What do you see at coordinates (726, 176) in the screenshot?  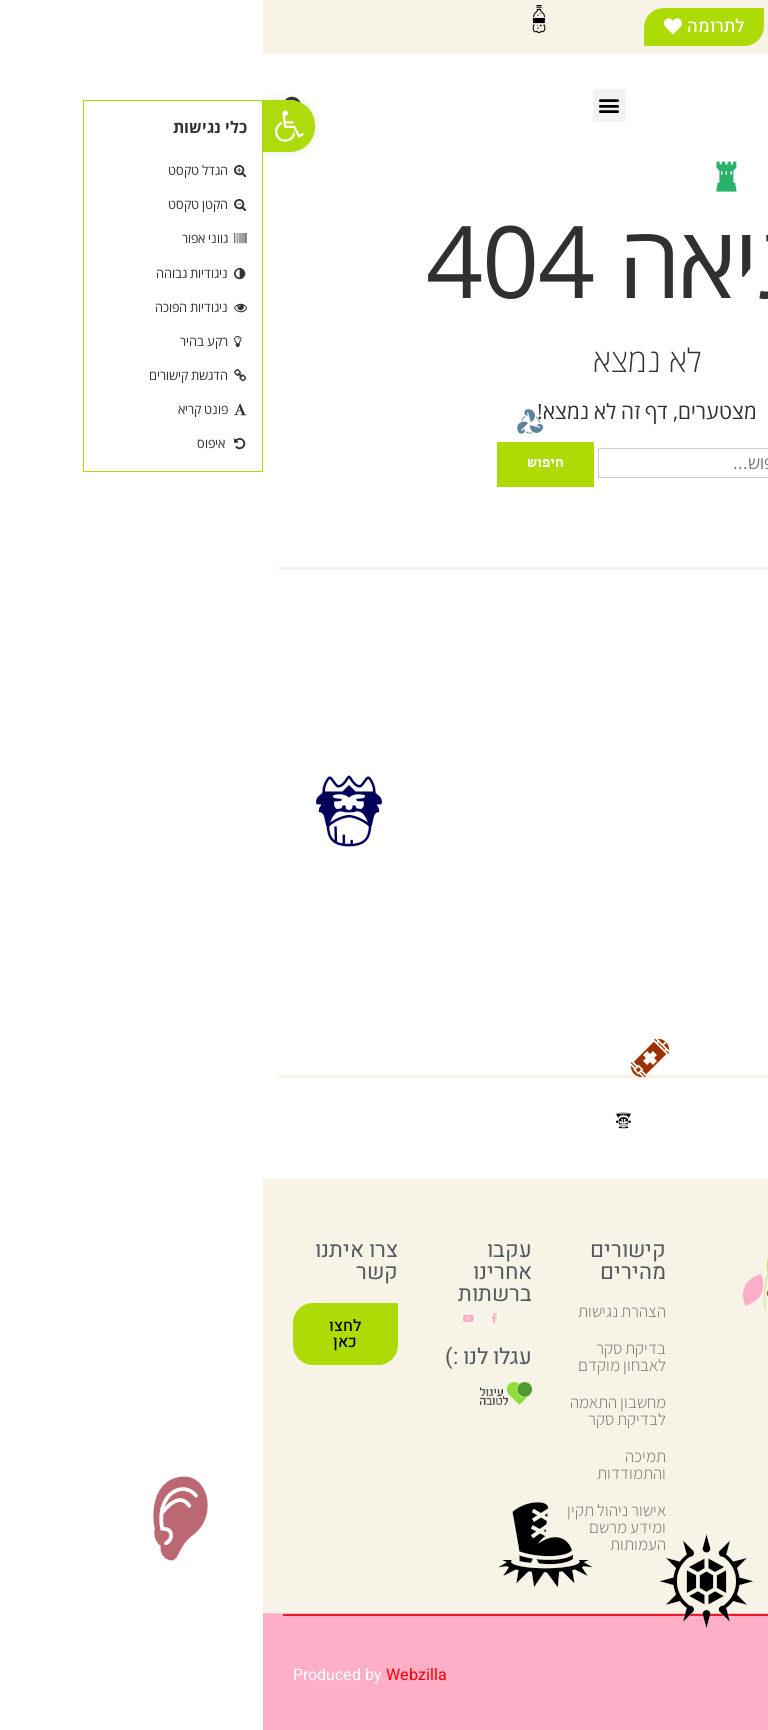 I see `view castle or fortress location` at bounding box center [726, 176].